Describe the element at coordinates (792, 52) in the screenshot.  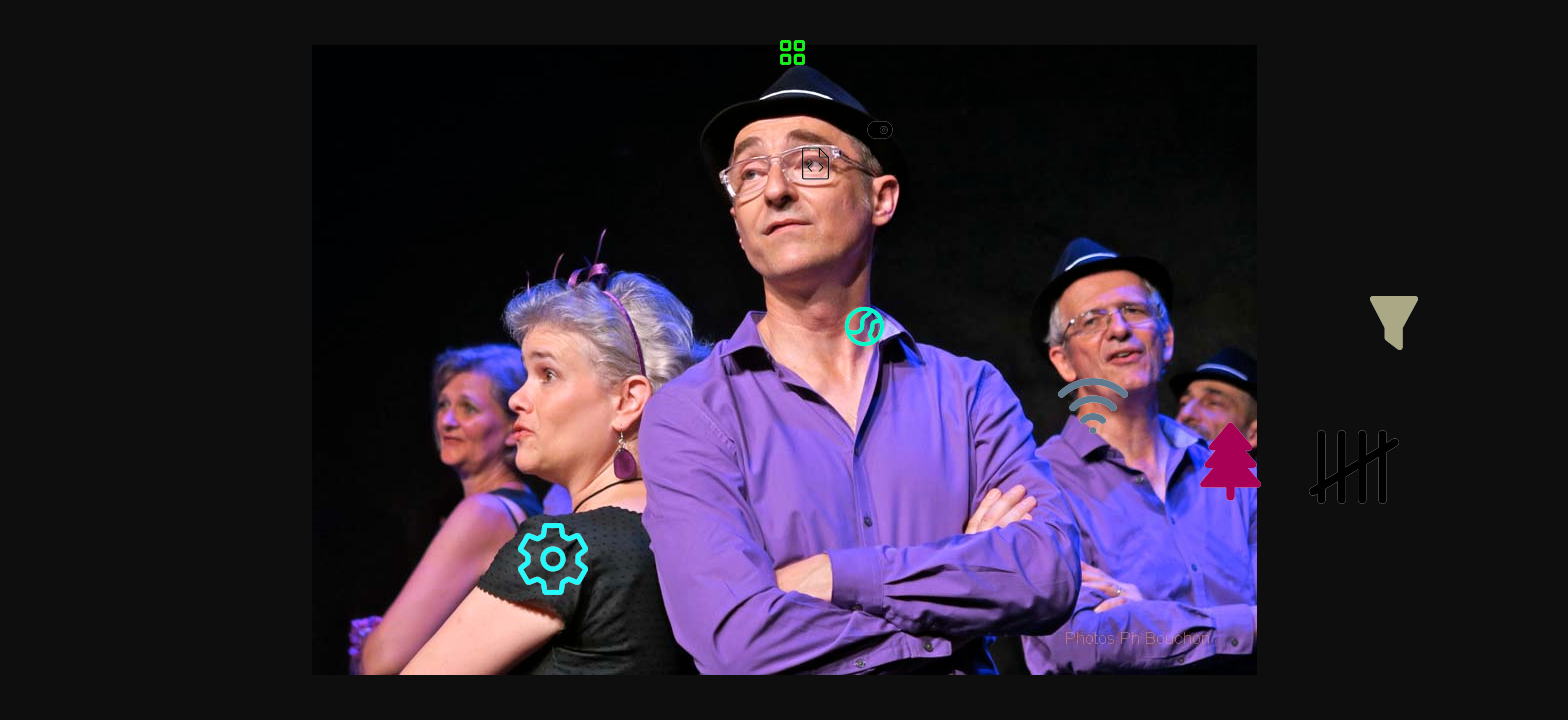
I see `view items in grid layout` at that location.